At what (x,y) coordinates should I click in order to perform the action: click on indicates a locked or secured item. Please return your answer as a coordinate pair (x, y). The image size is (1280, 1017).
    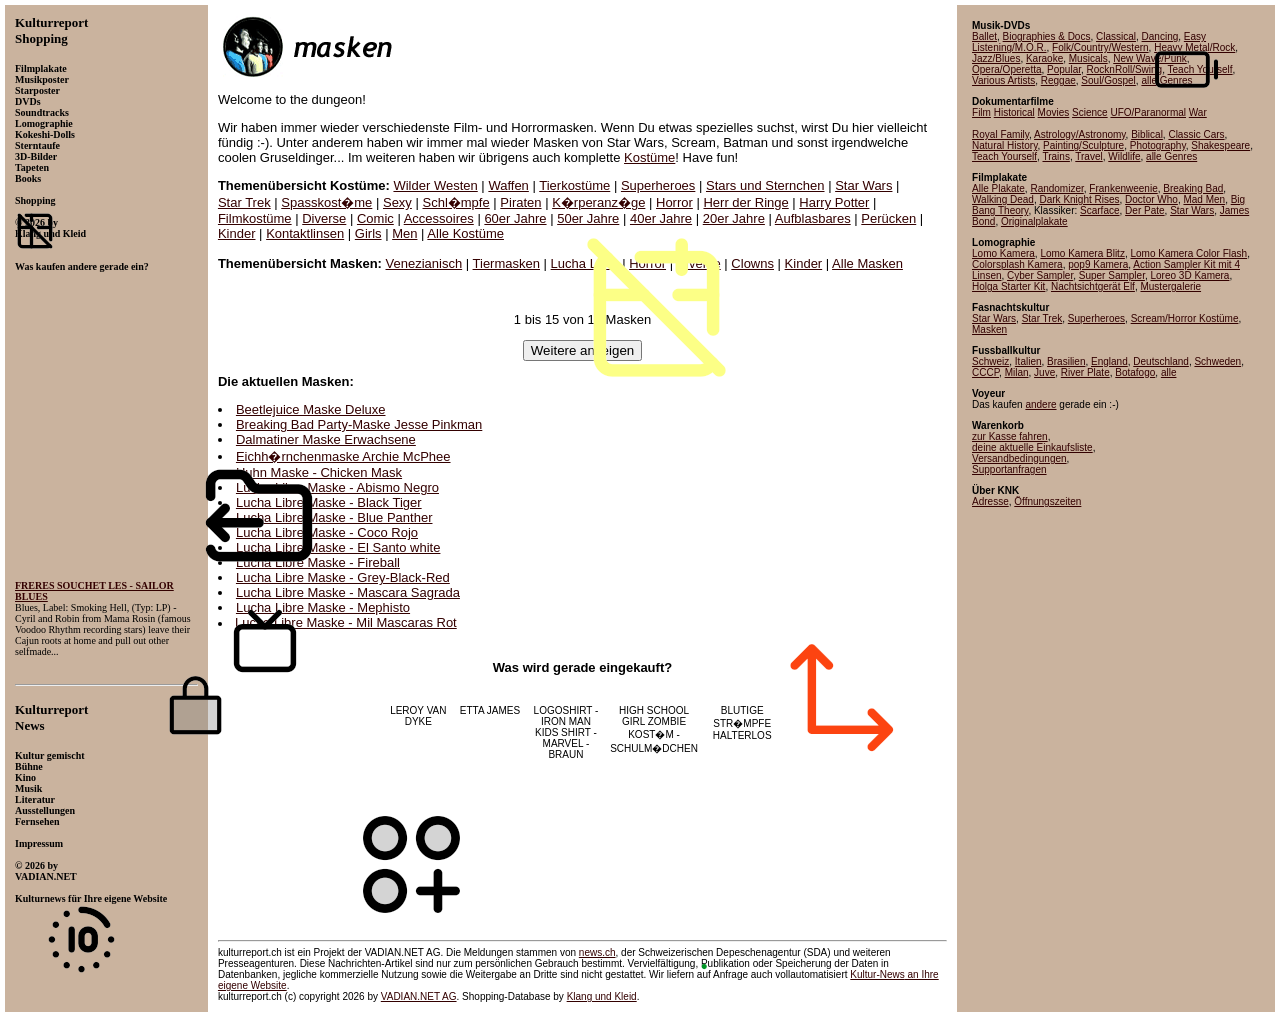
    Looking at the image, I should click on (195, 708).